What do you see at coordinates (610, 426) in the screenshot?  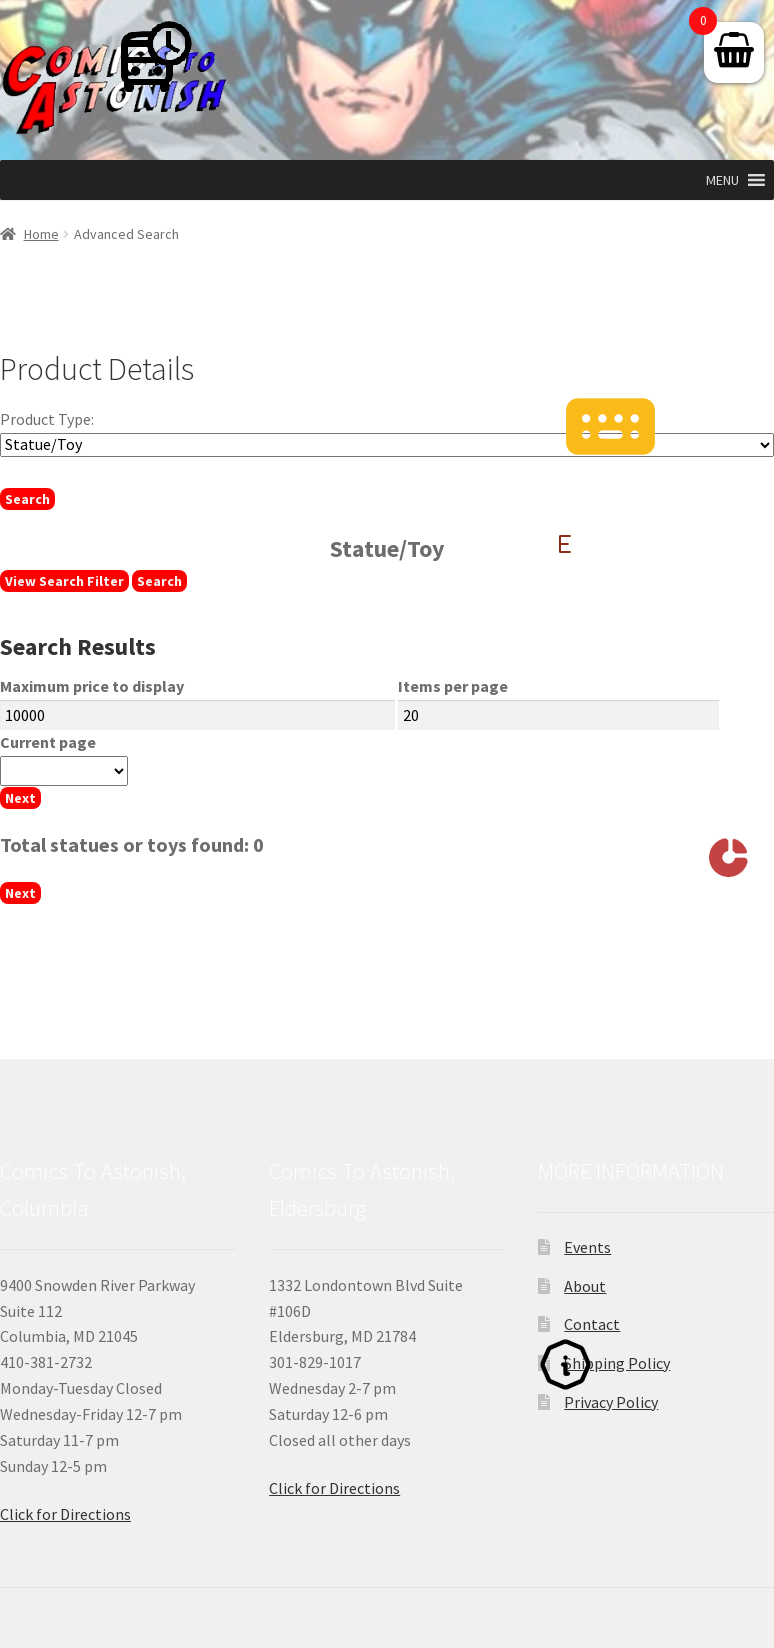 I see `open the on-screen keyboard` at bounding box center [610, 426].